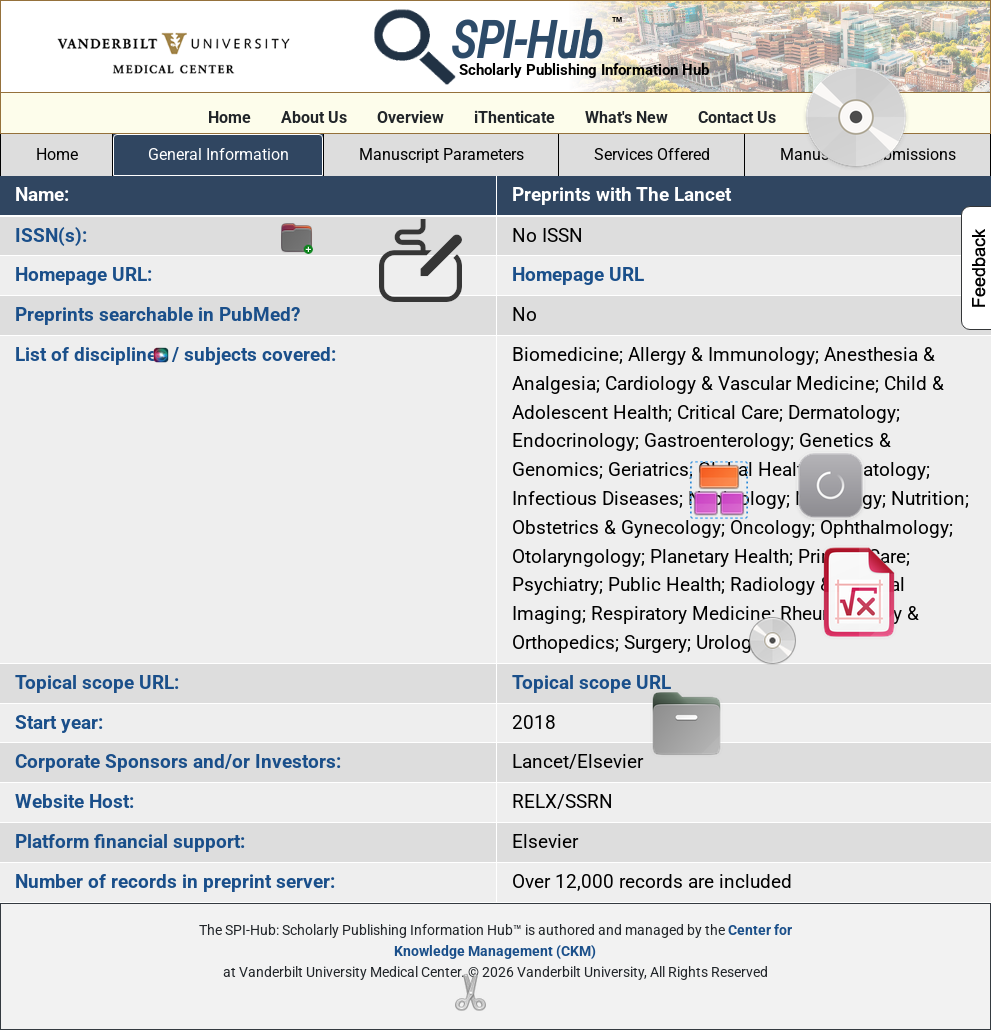 The height and width of the screenshot is (1030, 991). Describe the element at coordinates (420, 260) in the screenshot. I see `configure wacom tablet settings` at that location.